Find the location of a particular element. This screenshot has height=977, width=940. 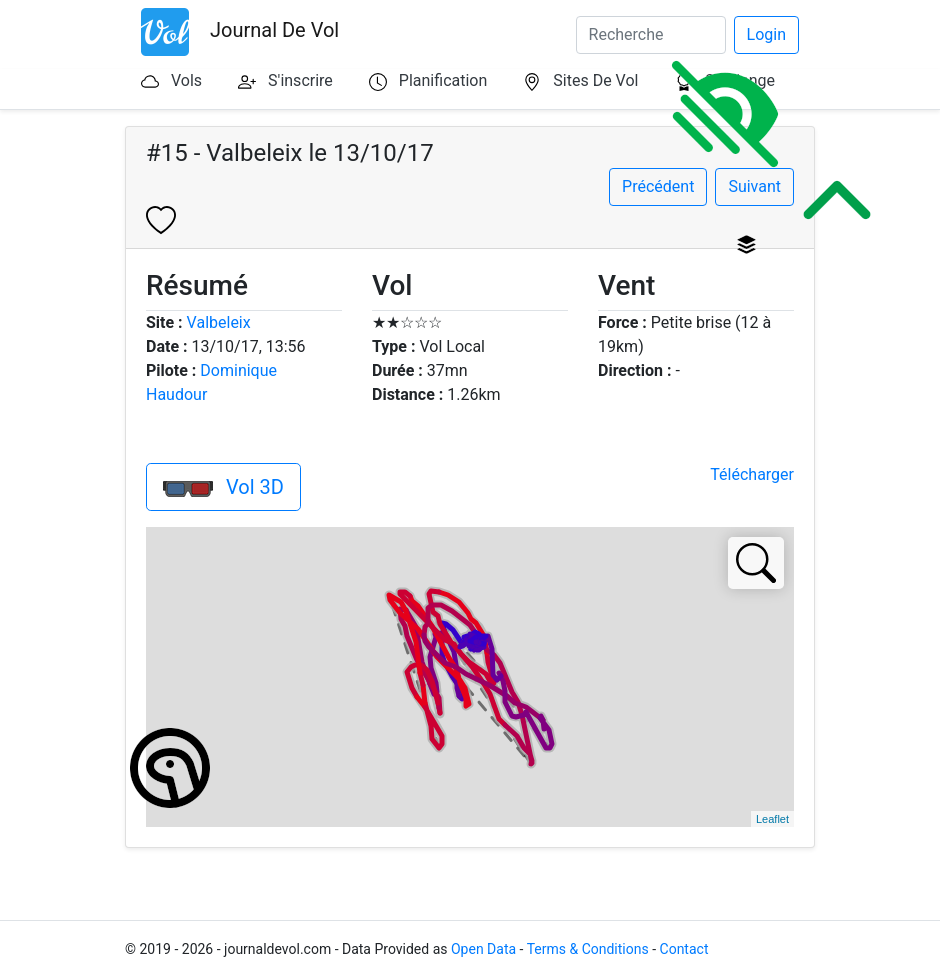

link to Deno runtime or project is located at coordinates (170, 768).